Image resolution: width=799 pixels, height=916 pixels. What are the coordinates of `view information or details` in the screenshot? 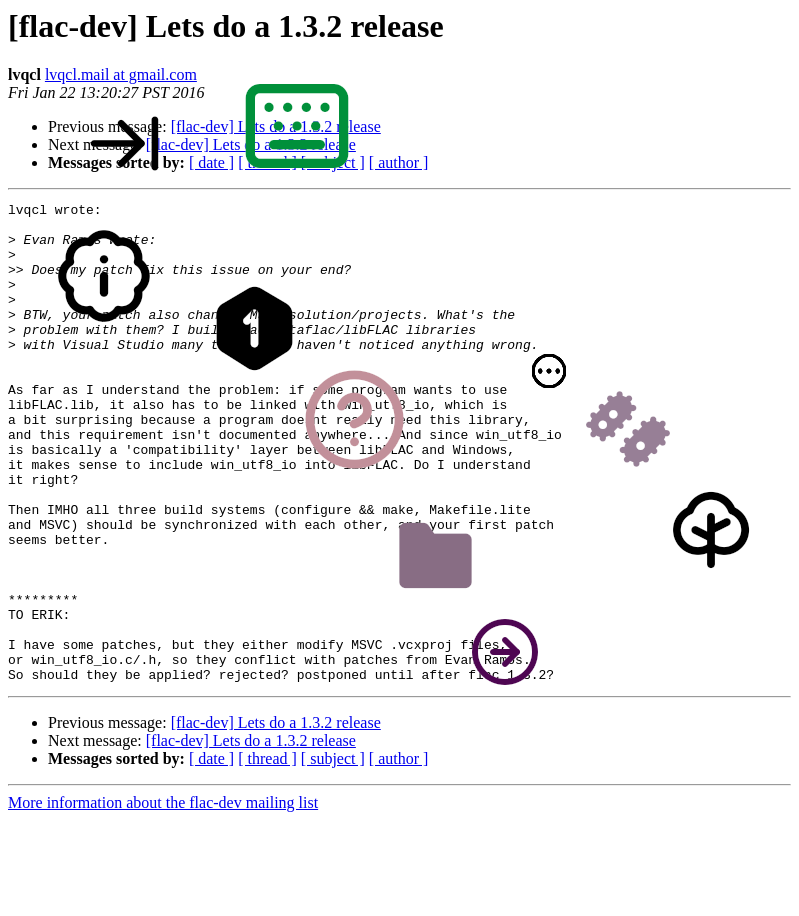 It's located at (104, 276).